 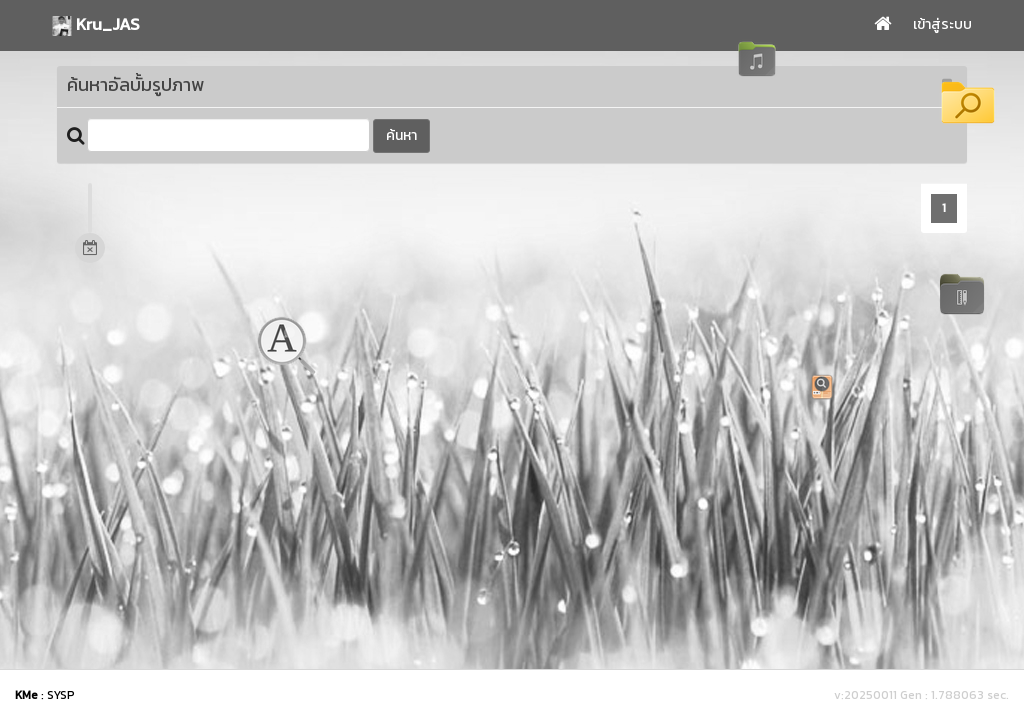 What do you see at coordinates (968, 104) in the screenshot?
I see `search within folder contents` at bounding box center [968, 104].